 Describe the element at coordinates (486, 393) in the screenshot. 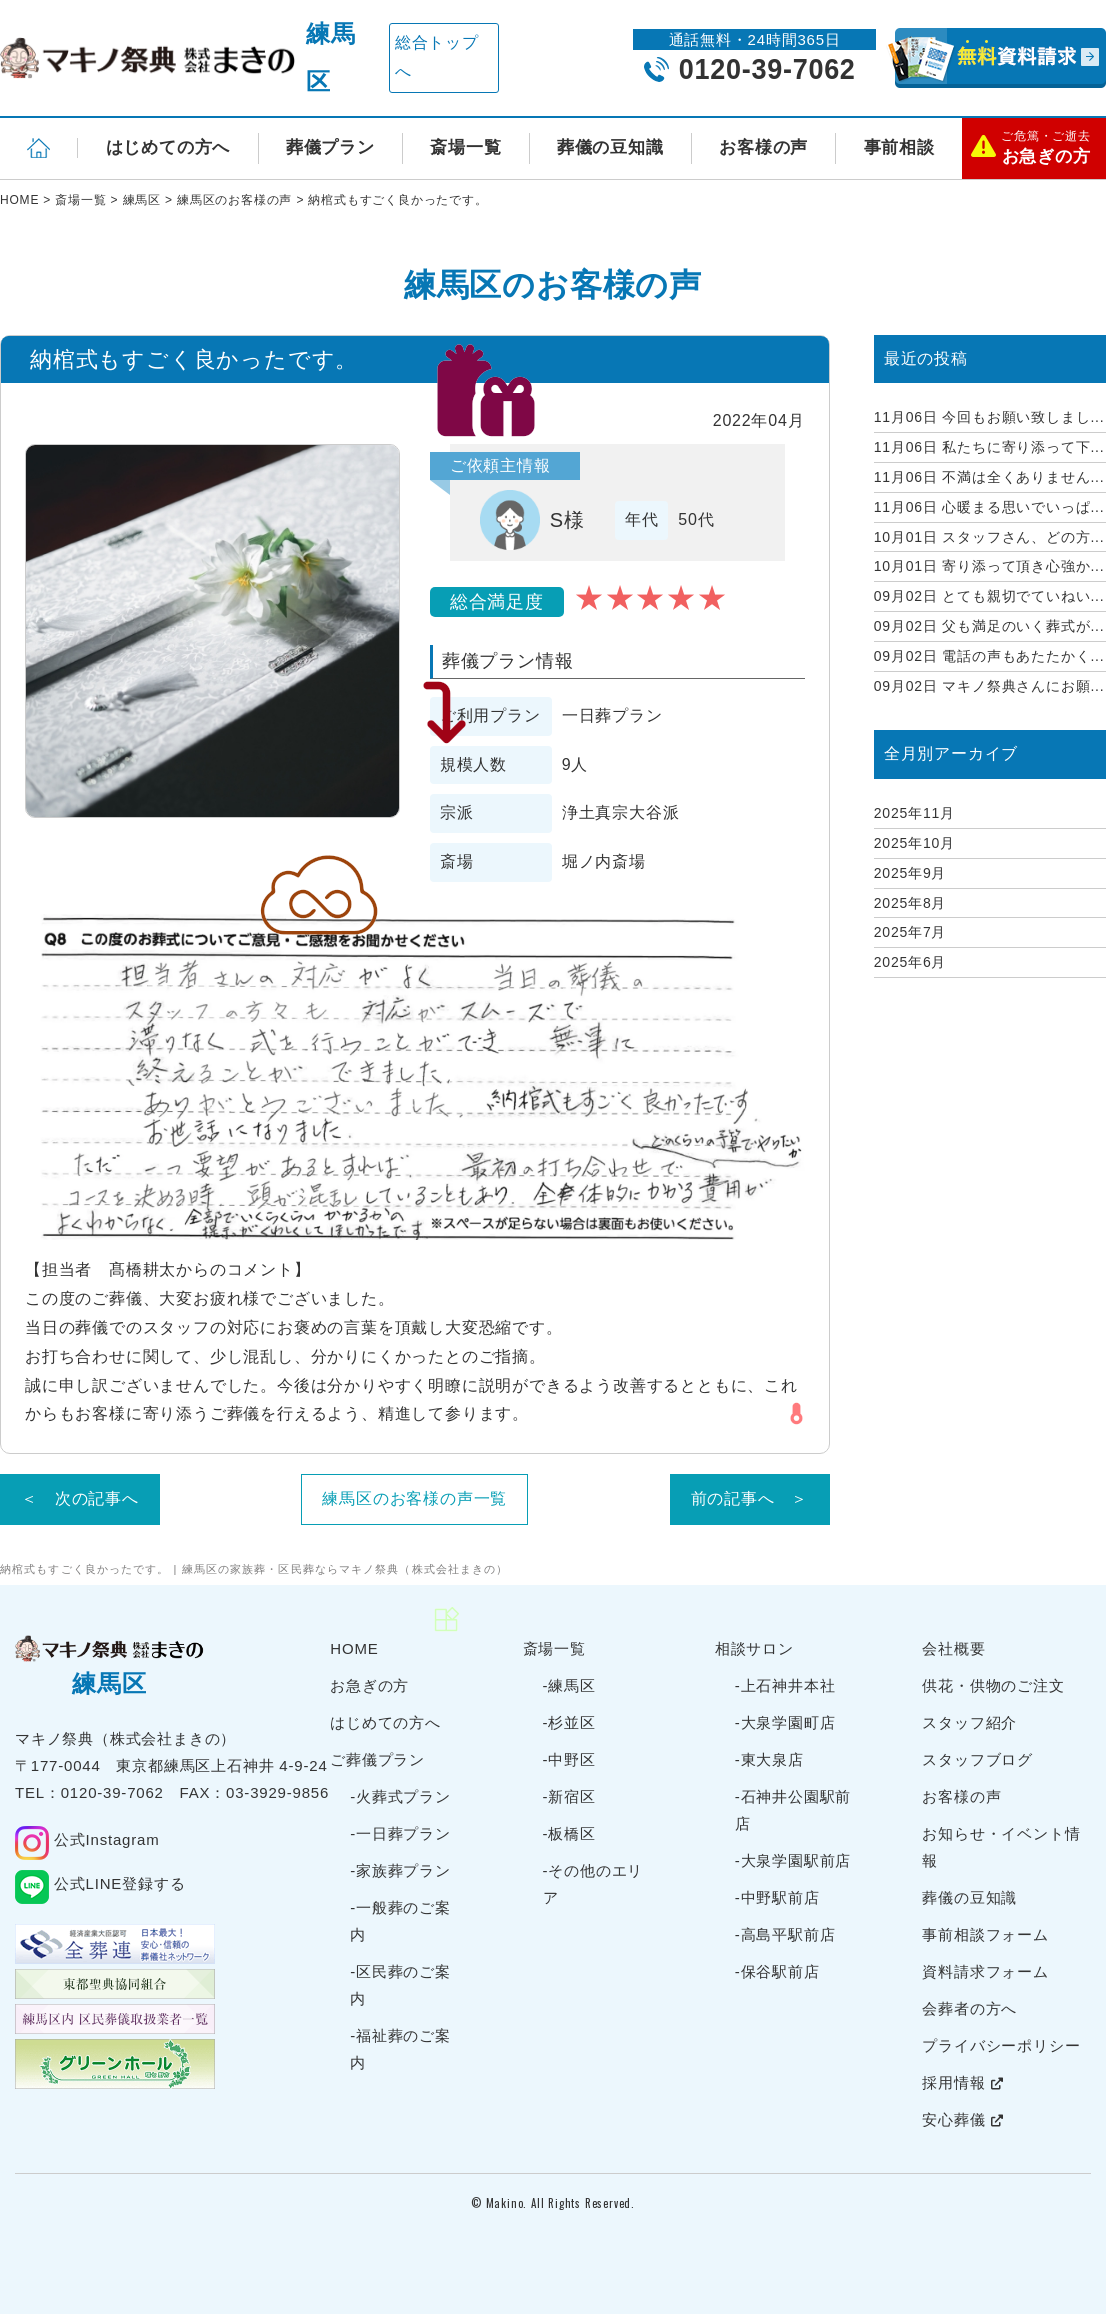

I see `view gifts or rewards` at that location.